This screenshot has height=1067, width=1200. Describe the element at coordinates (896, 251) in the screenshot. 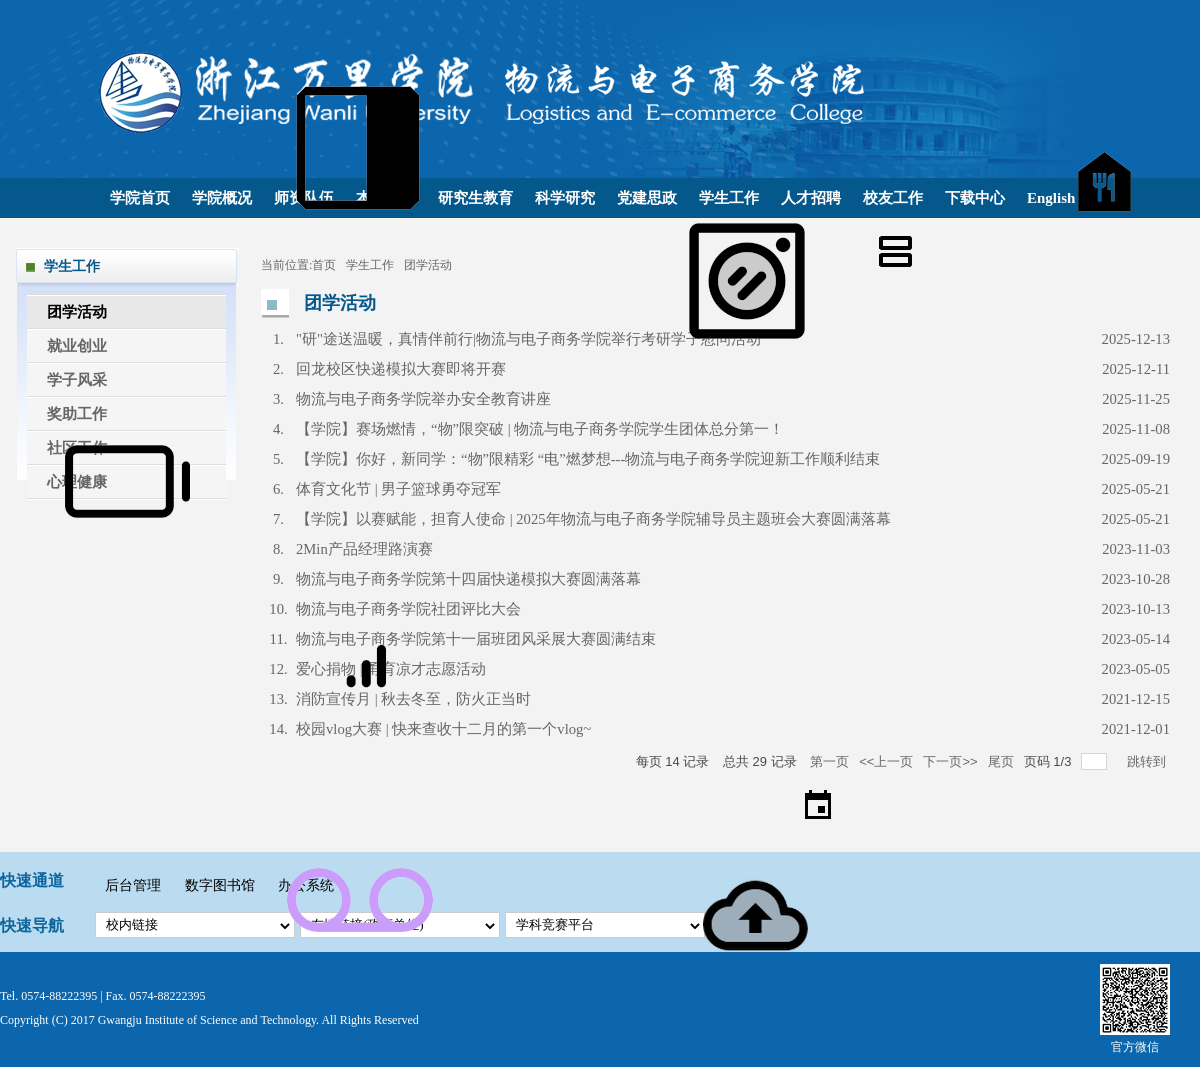

I see `view agenda or schedule items` at that location.